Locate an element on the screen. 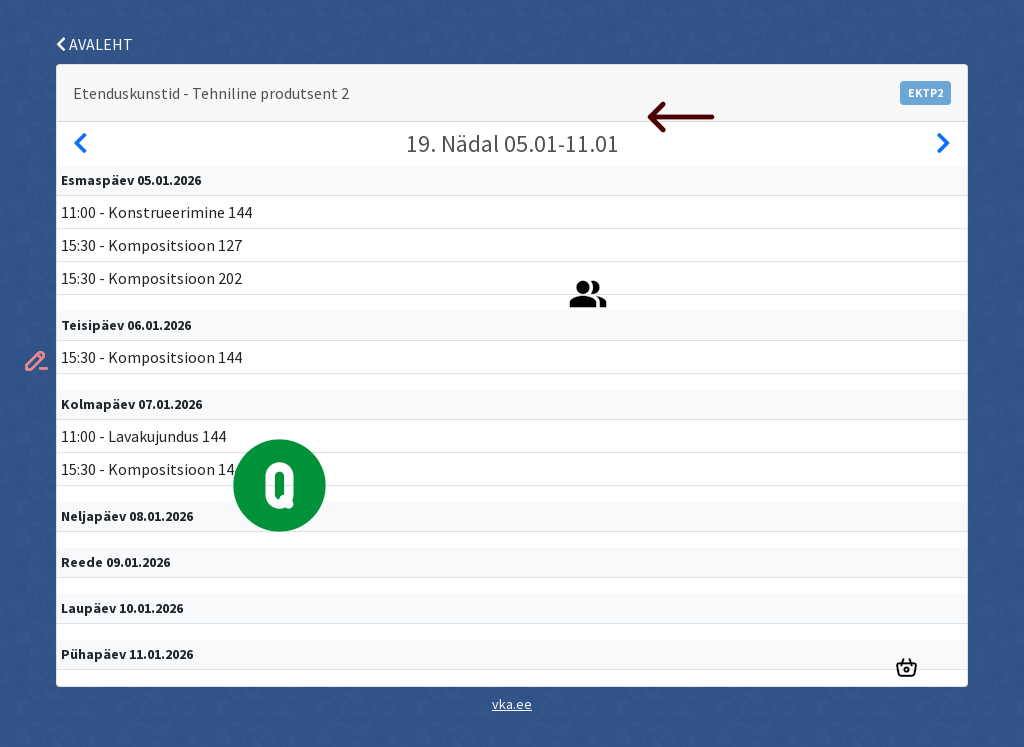 The height and width of the screenshot is (747, 1024). go back to the previous page is located at coordinates (681, 117).